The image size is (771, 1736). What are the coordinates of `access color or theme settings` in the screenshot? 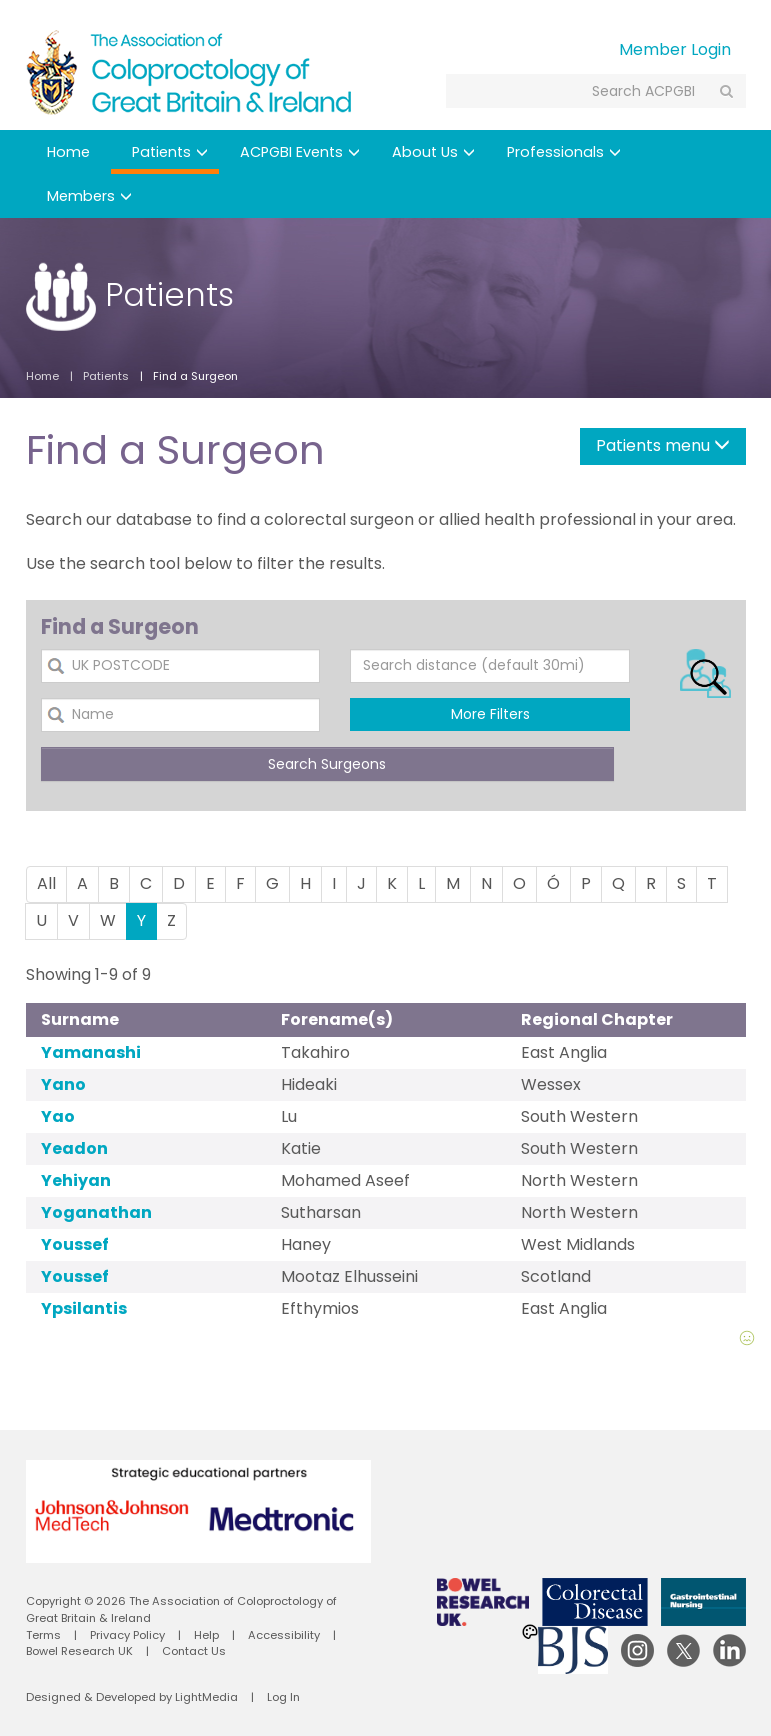 It's located at (530, 1632).